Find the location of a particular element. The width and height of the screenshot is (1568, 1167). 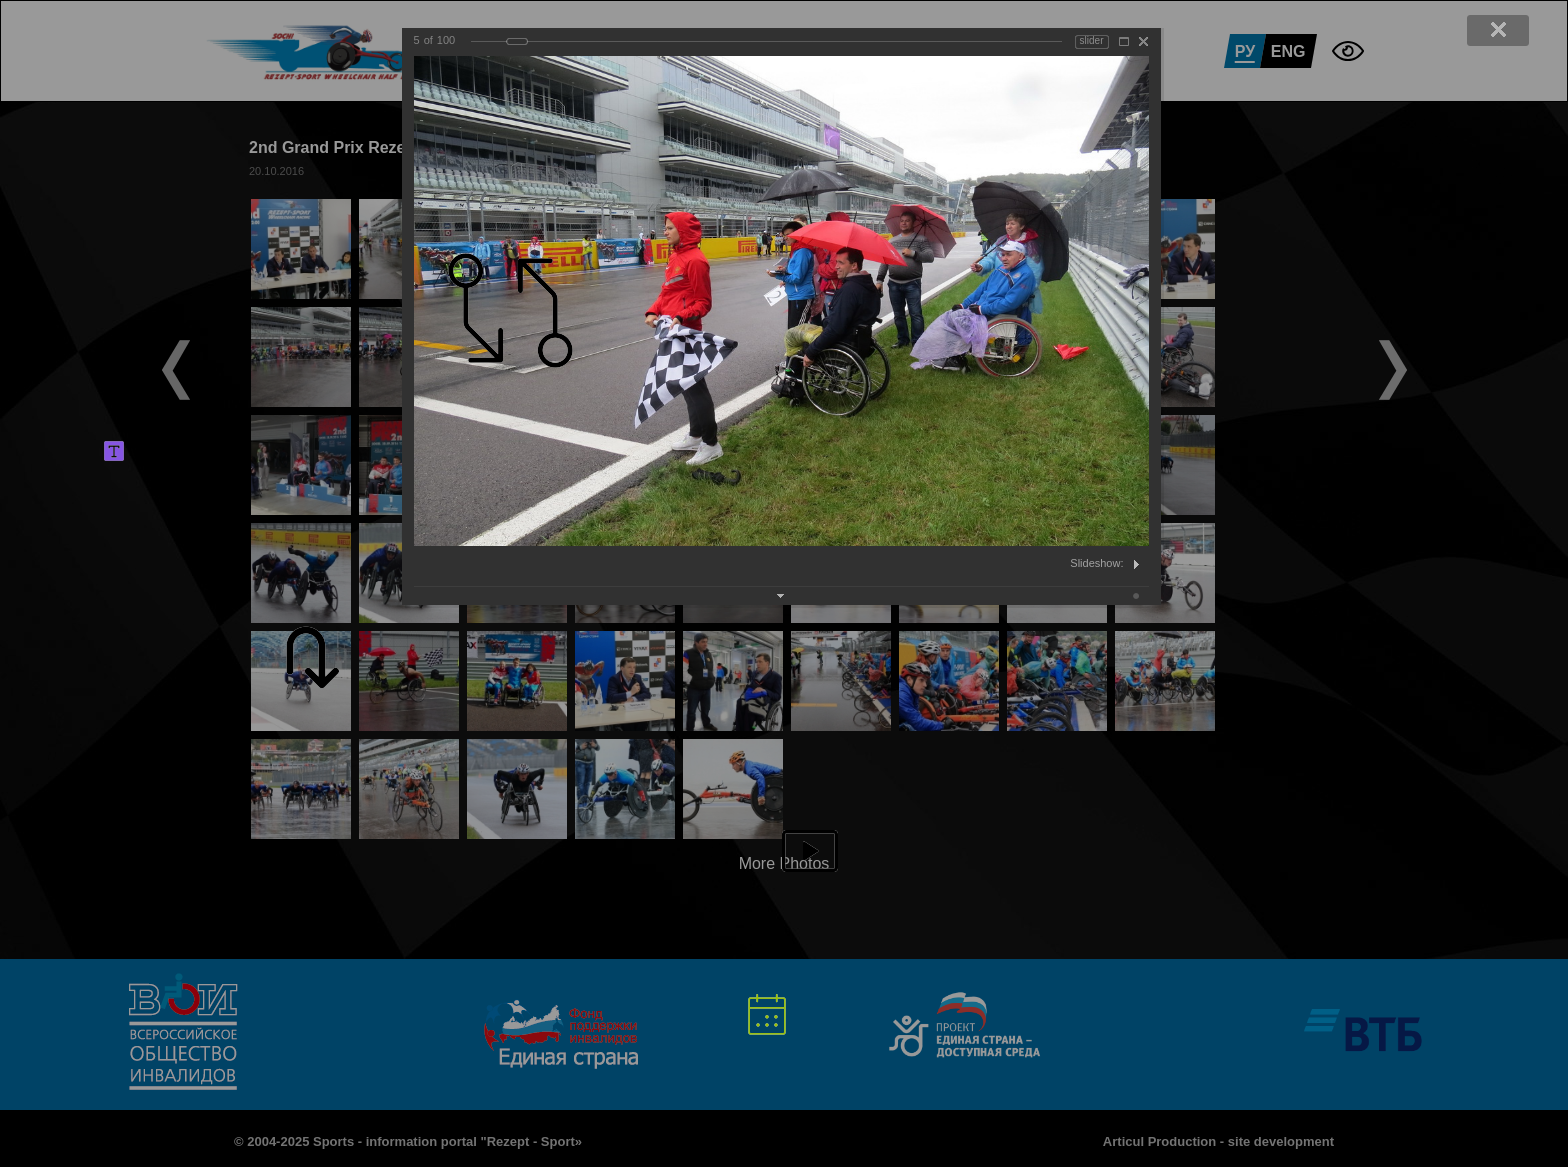

play a video is located at coordinates (810, 851).